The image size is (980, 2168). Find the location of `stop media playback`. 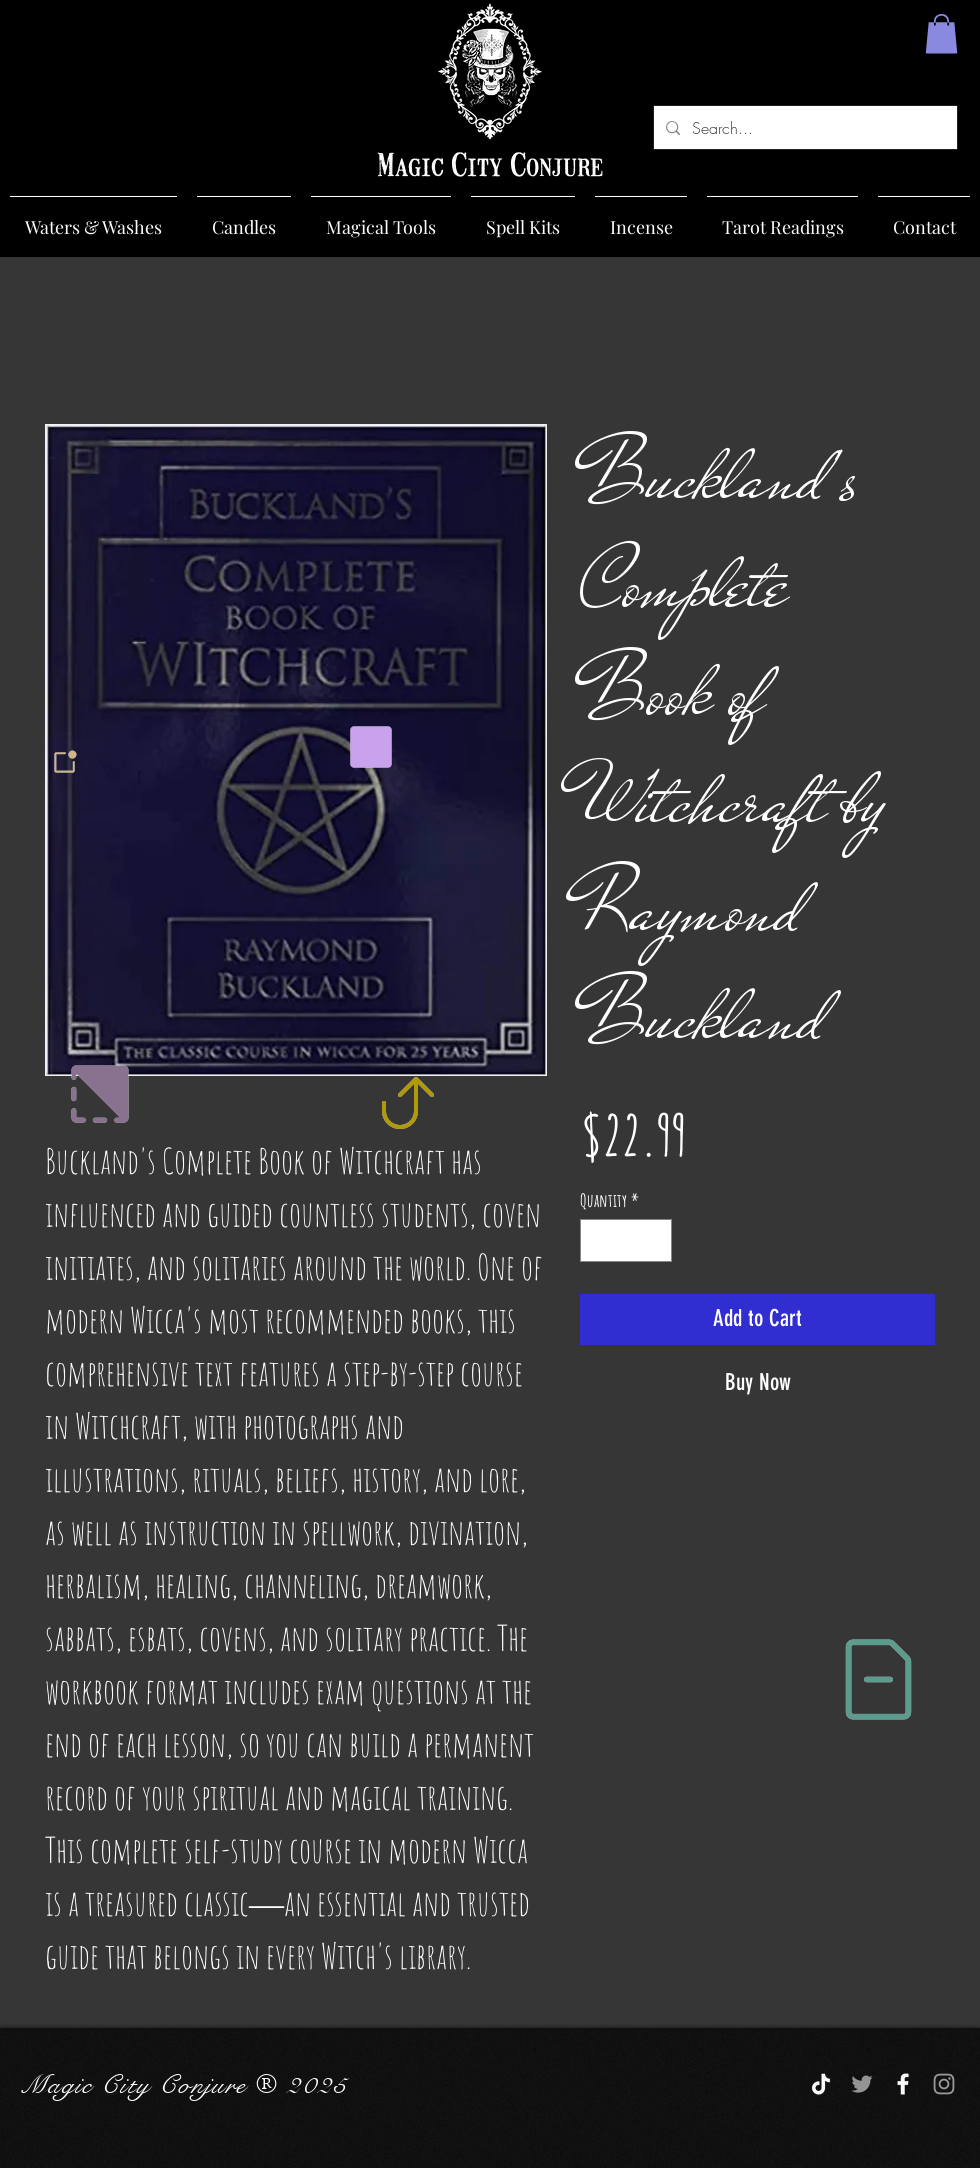

stop media playback is located at coordinates (371, 747).